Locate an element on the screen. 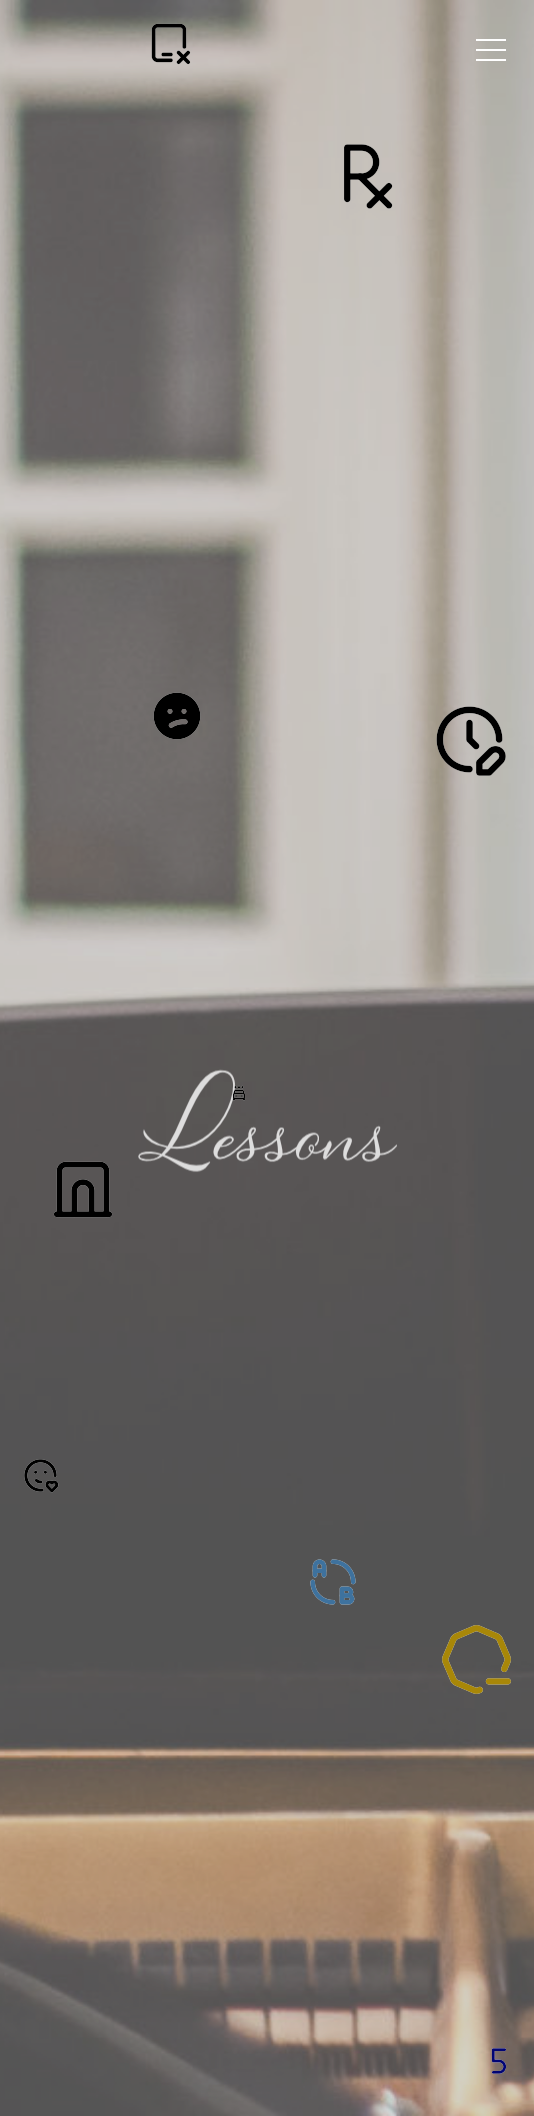  view prescription details is located at coordinates (366, 176).